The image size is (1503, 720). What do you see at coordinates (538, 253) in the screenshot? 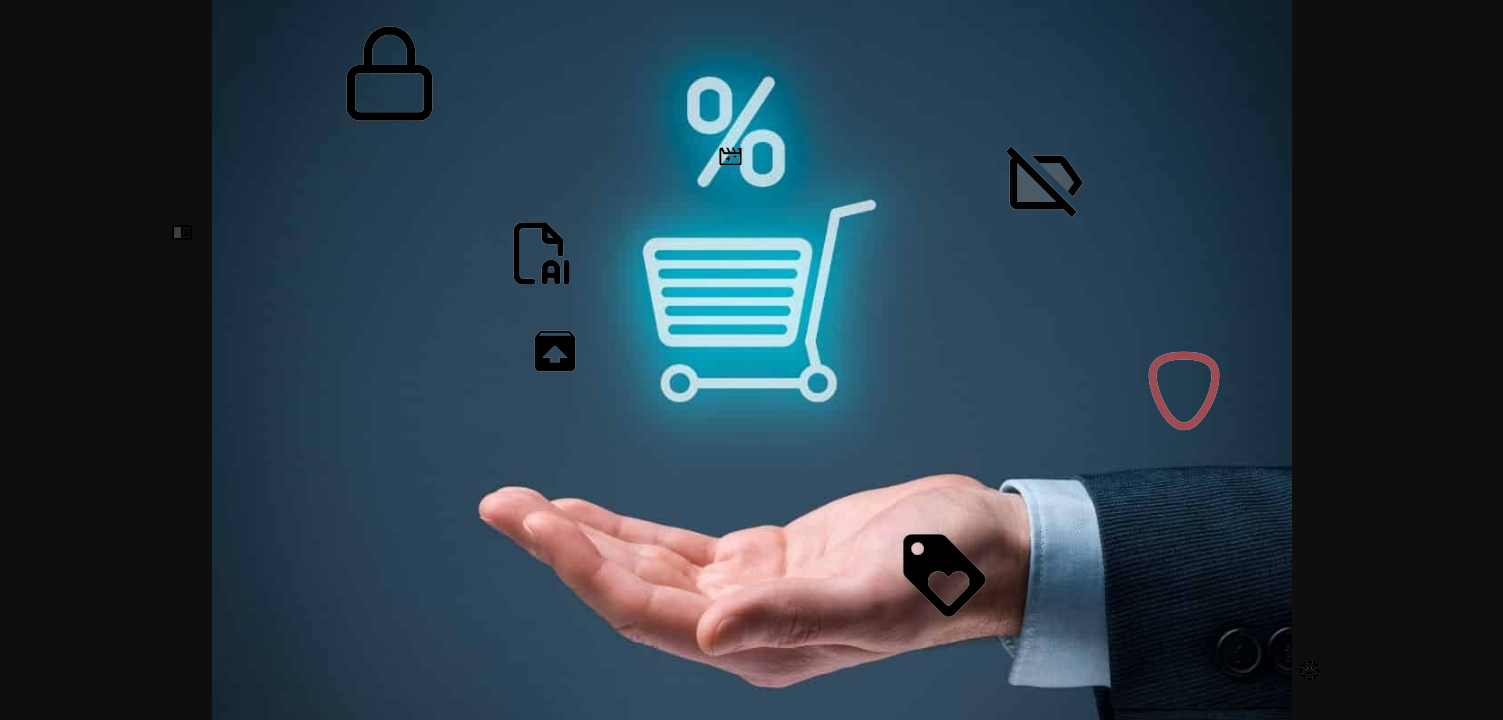
I see `open an AI-generated document` at bounding box center [538, 253].